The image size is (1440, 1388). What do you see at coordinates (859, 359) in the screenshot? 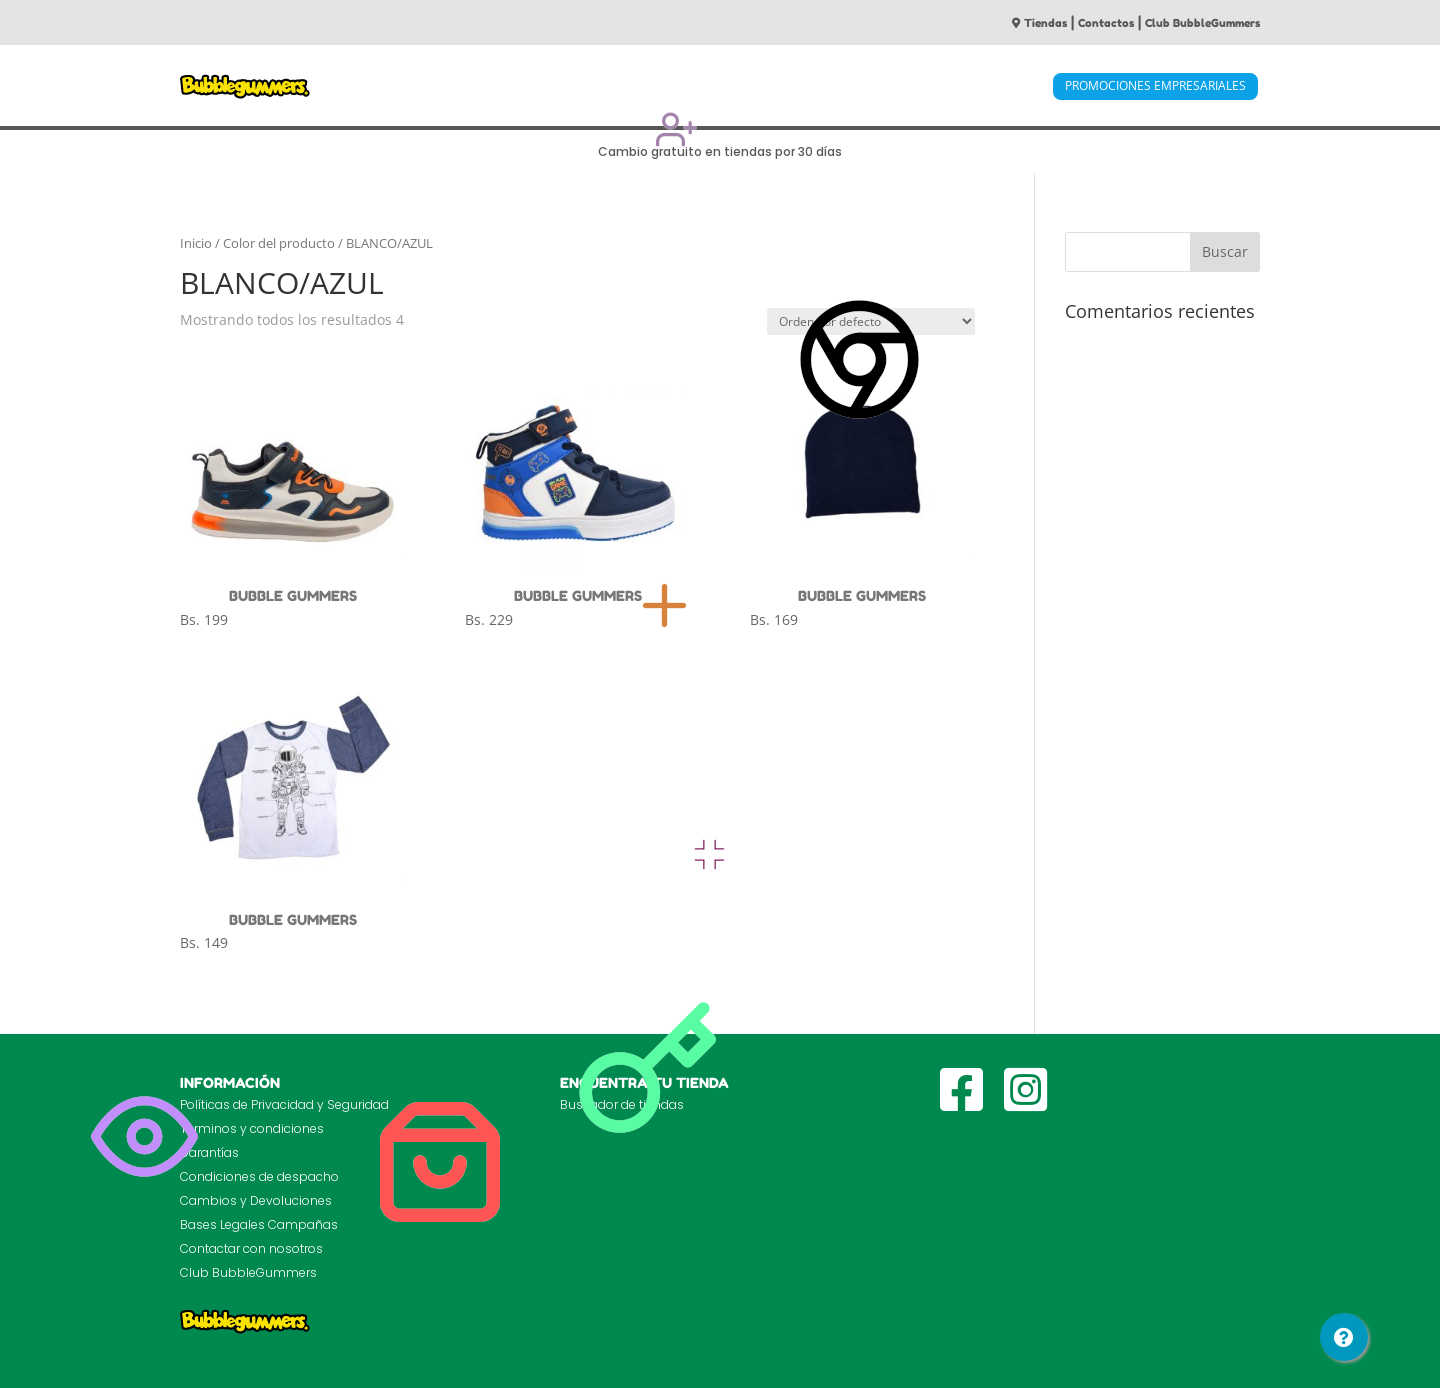
I see `open Google Chrome browser` at bounding box center [859, 359].